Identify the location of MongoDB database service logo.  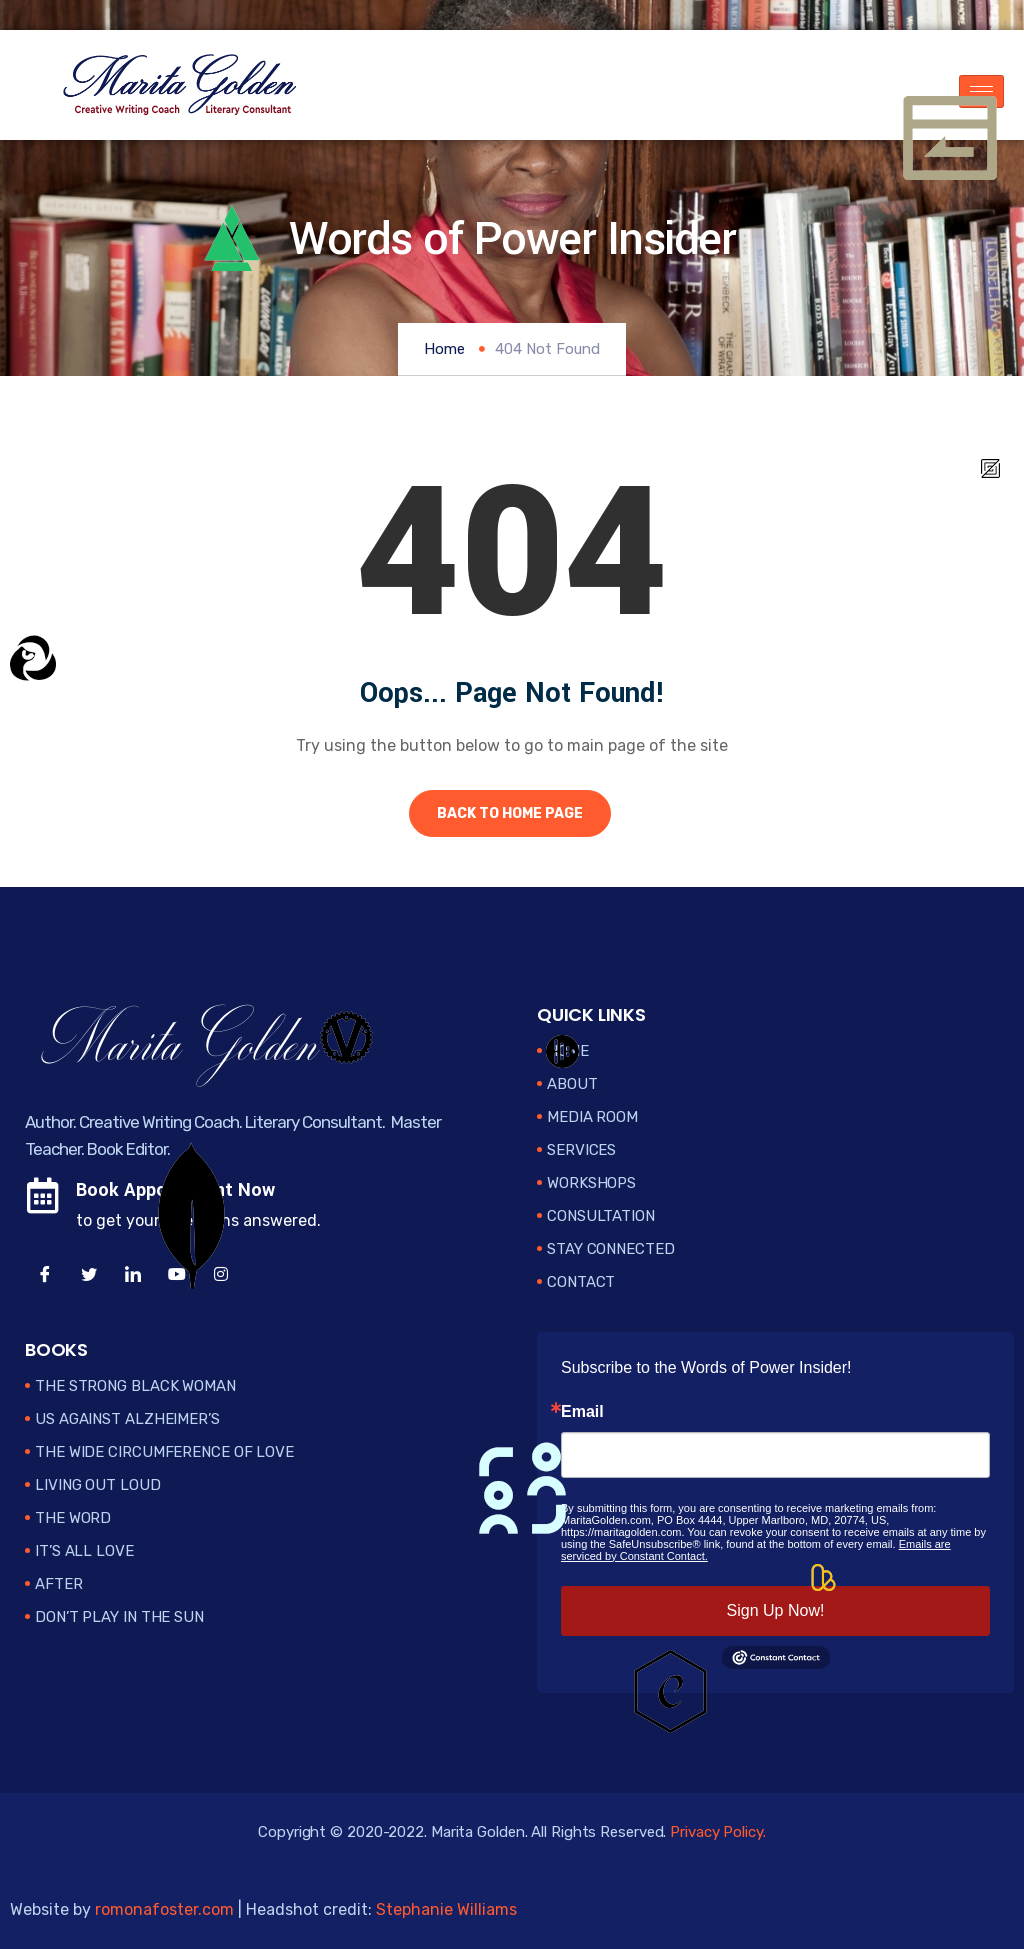
(191, 1215).